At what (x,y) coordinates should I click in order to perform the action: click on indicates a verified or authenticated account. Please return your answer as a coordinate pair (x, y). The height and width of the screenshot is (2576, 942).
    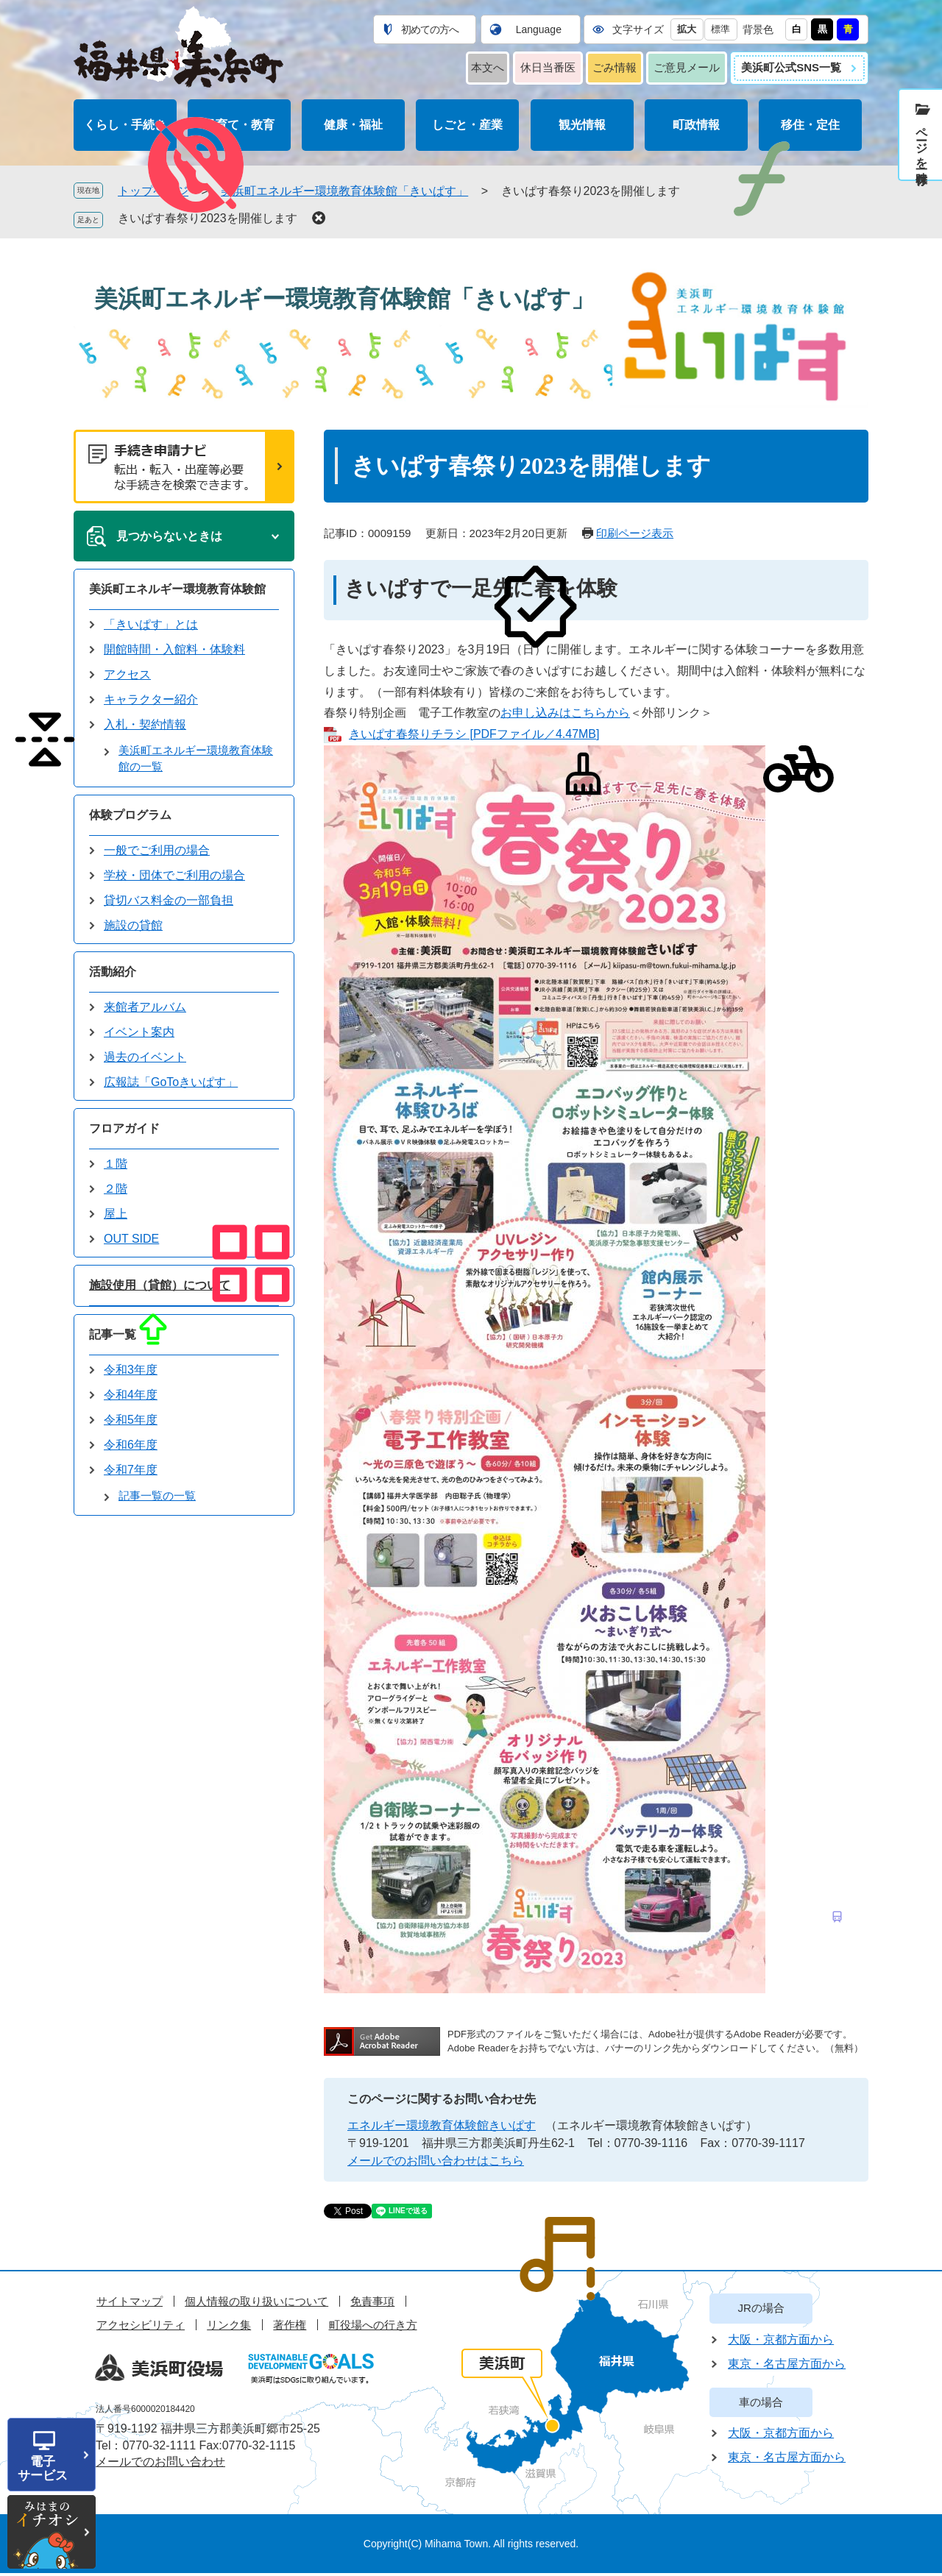
    Looking at the image, I should click on (535, 606).